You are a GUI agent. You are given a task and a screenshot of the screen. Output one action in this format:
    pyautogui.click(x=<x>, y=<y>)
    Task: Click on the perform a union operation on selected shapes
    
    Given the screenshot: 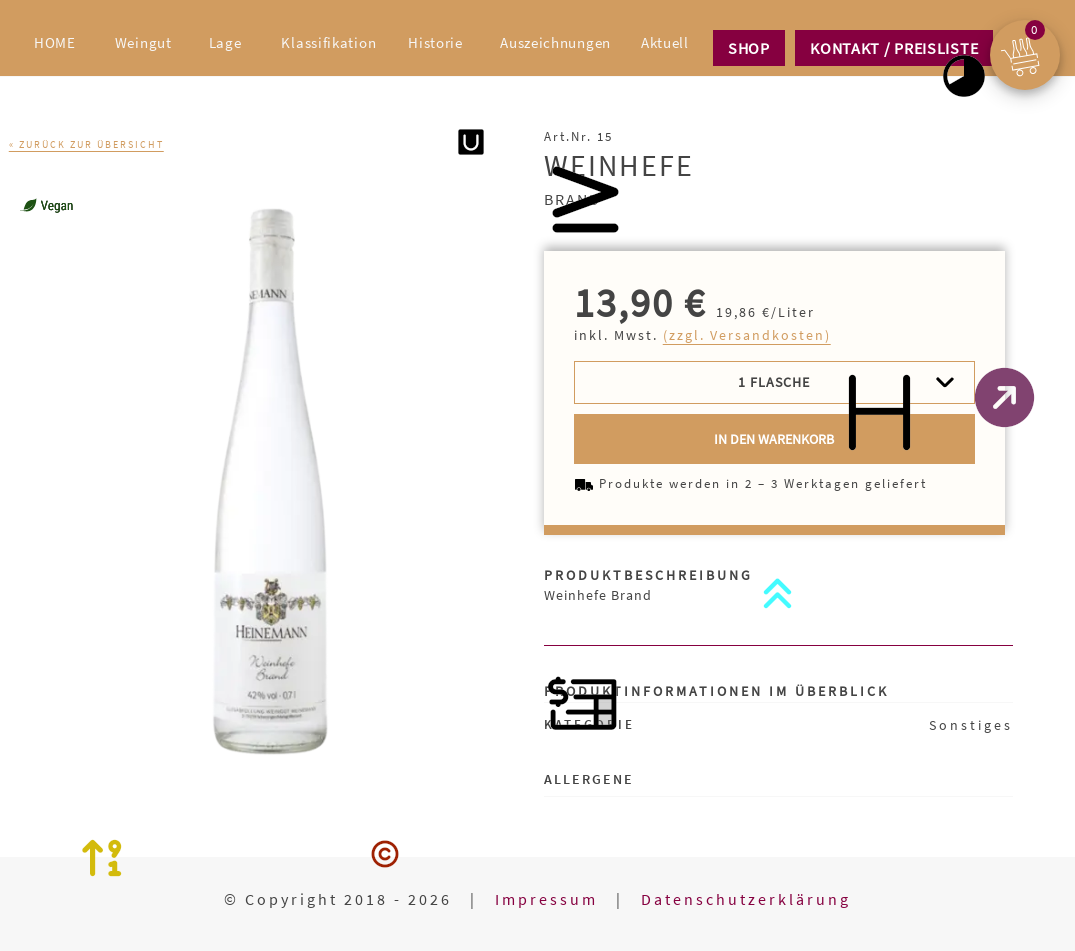 What is the action you would take?
    pyautogui.click(x=471, y=142)
    